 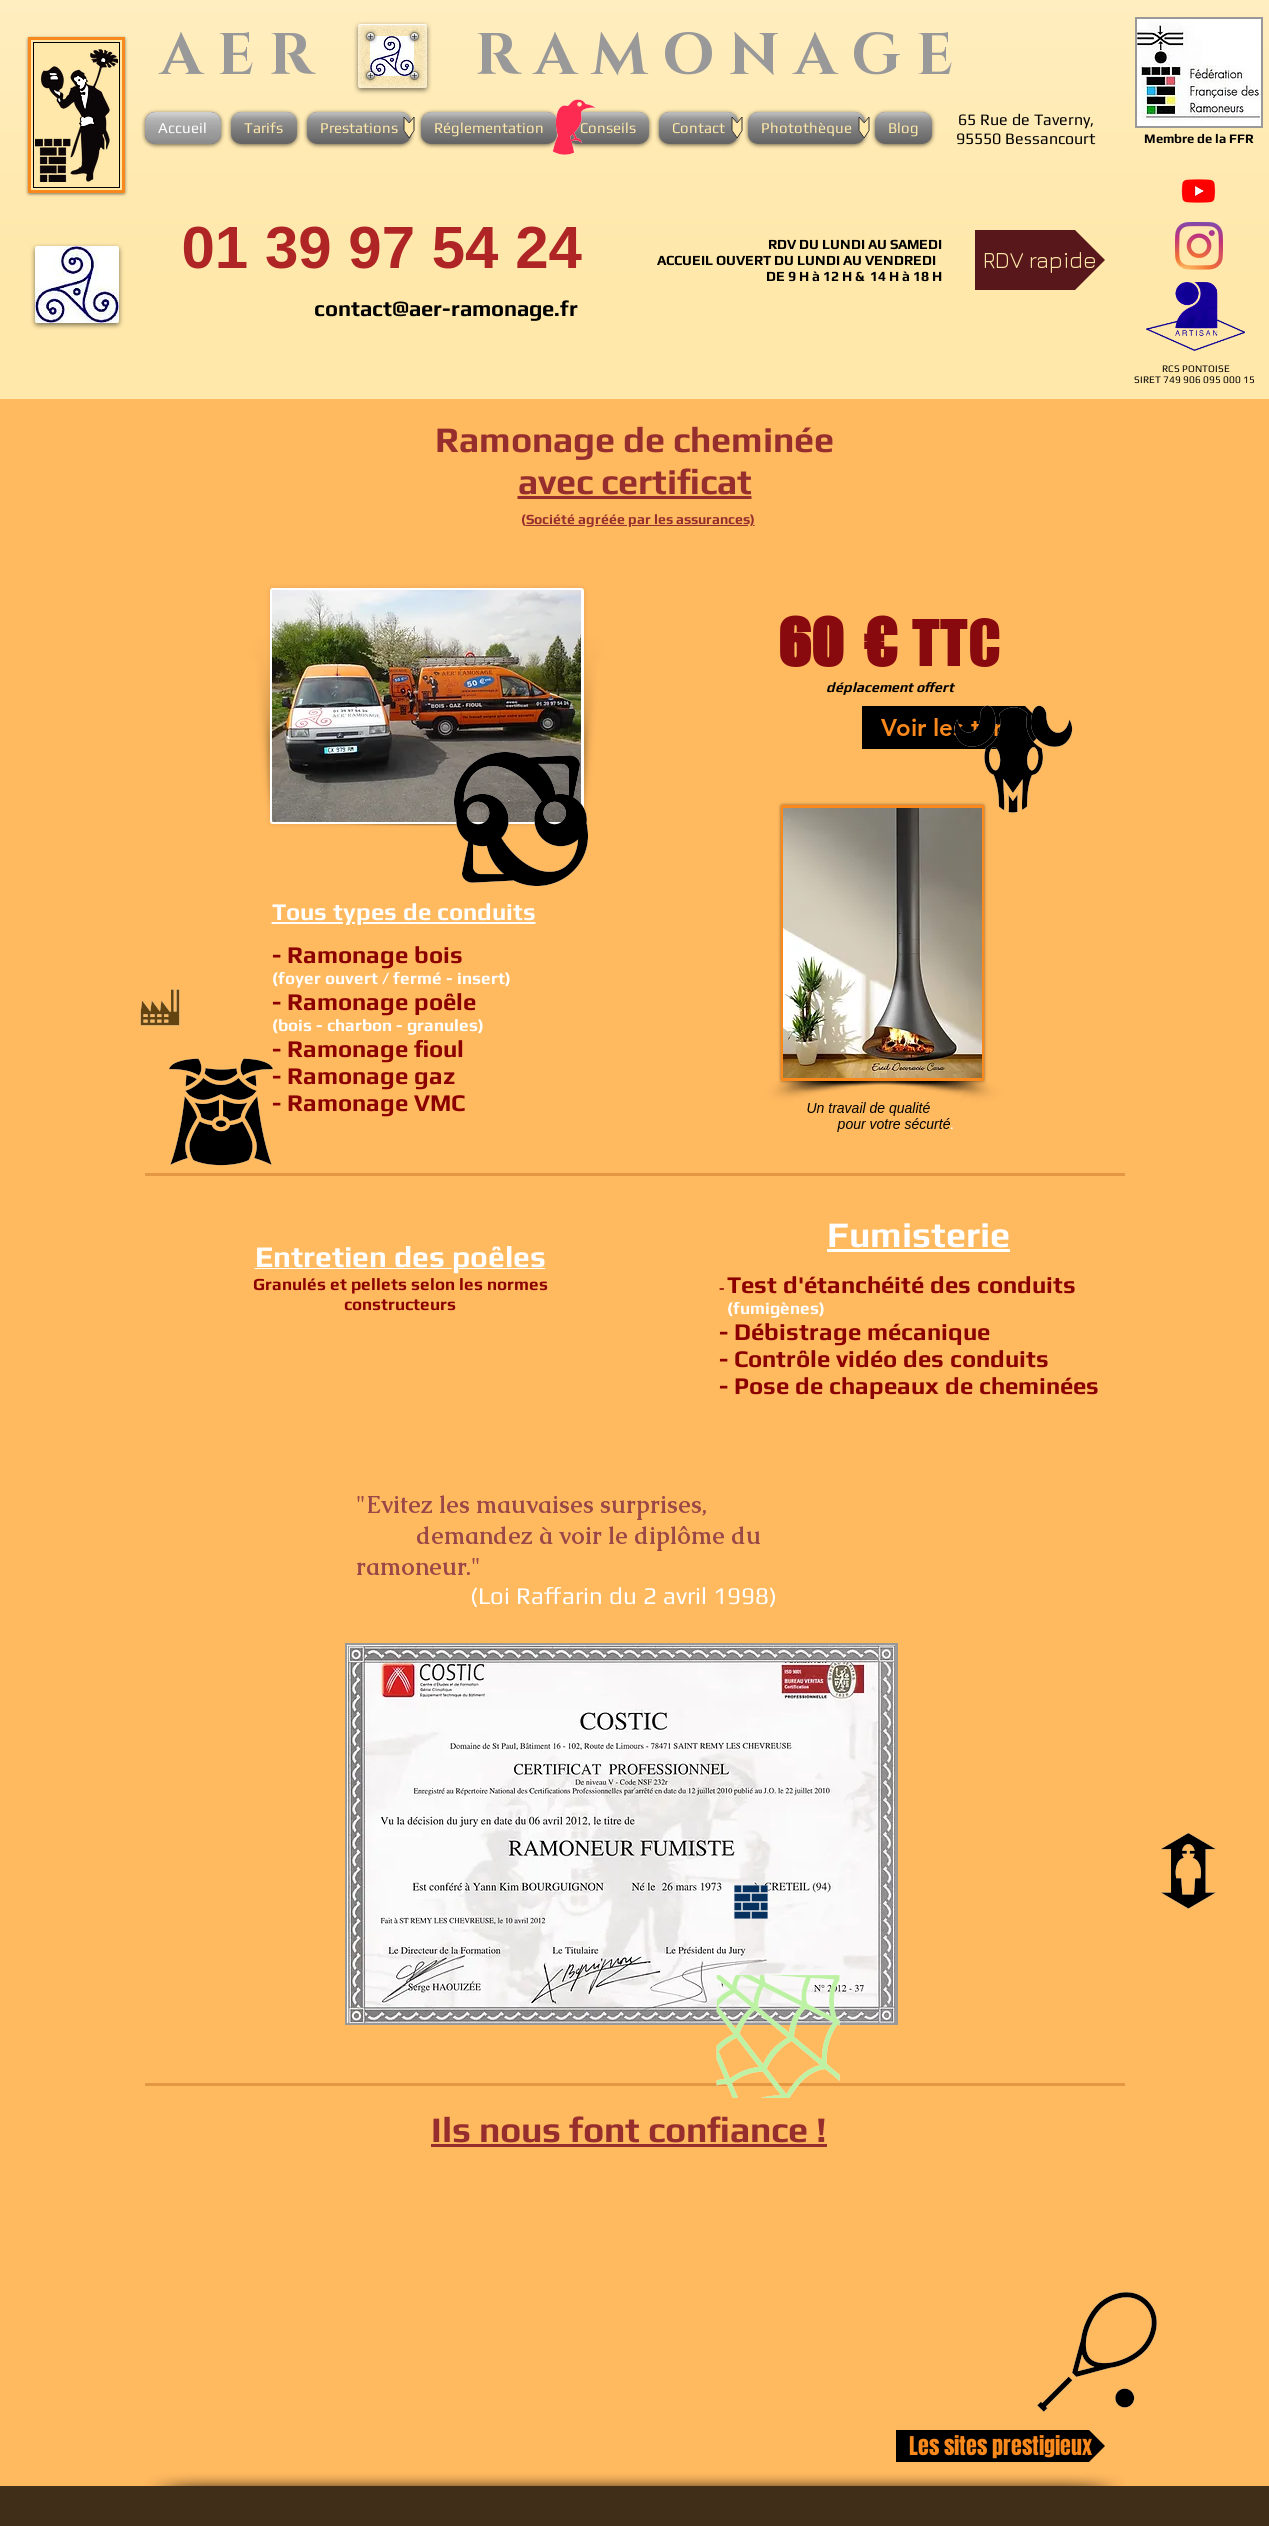 What do you see at coordinates (751, 1902) in the screenshot?
I see `indicates a wall or barrier element in a game` at bounding box center [751, 1902].